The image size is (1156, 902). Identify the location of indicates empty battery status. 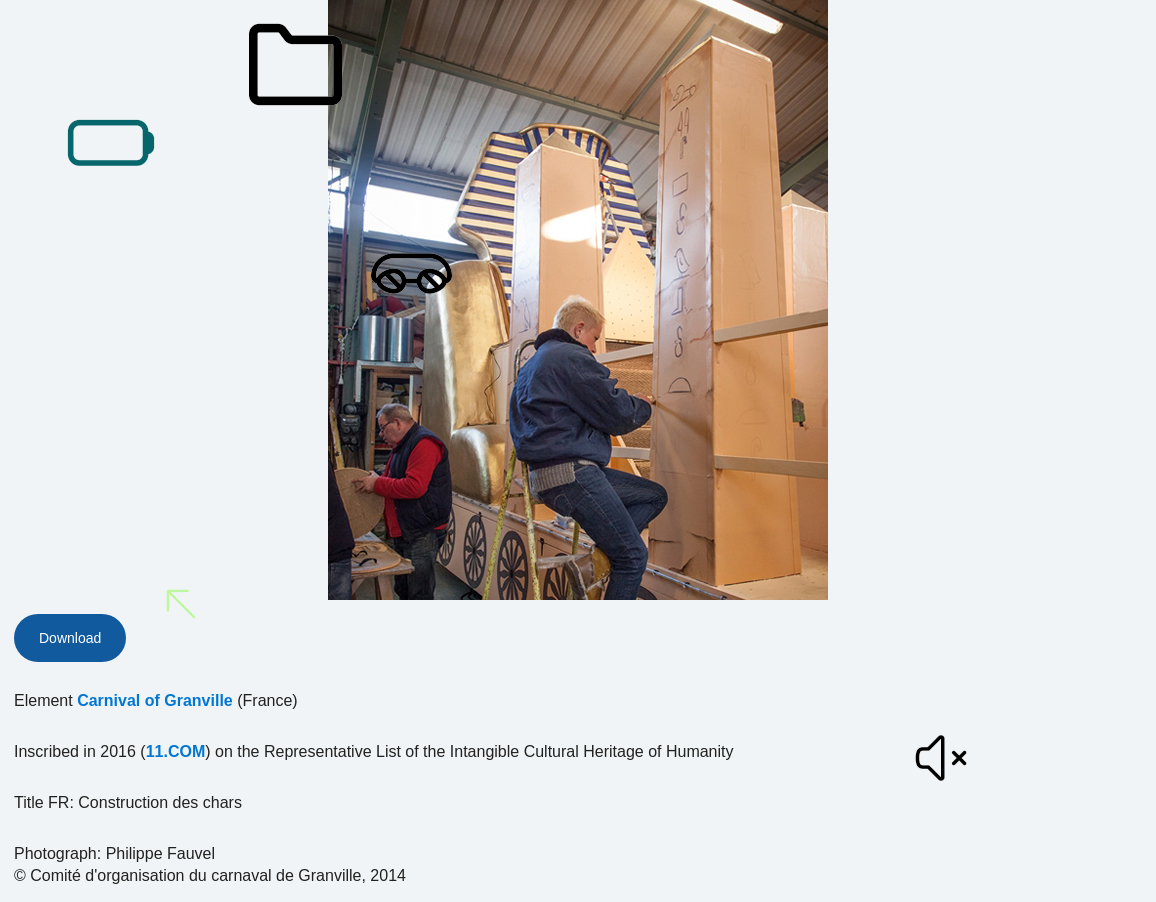
(111, 140).